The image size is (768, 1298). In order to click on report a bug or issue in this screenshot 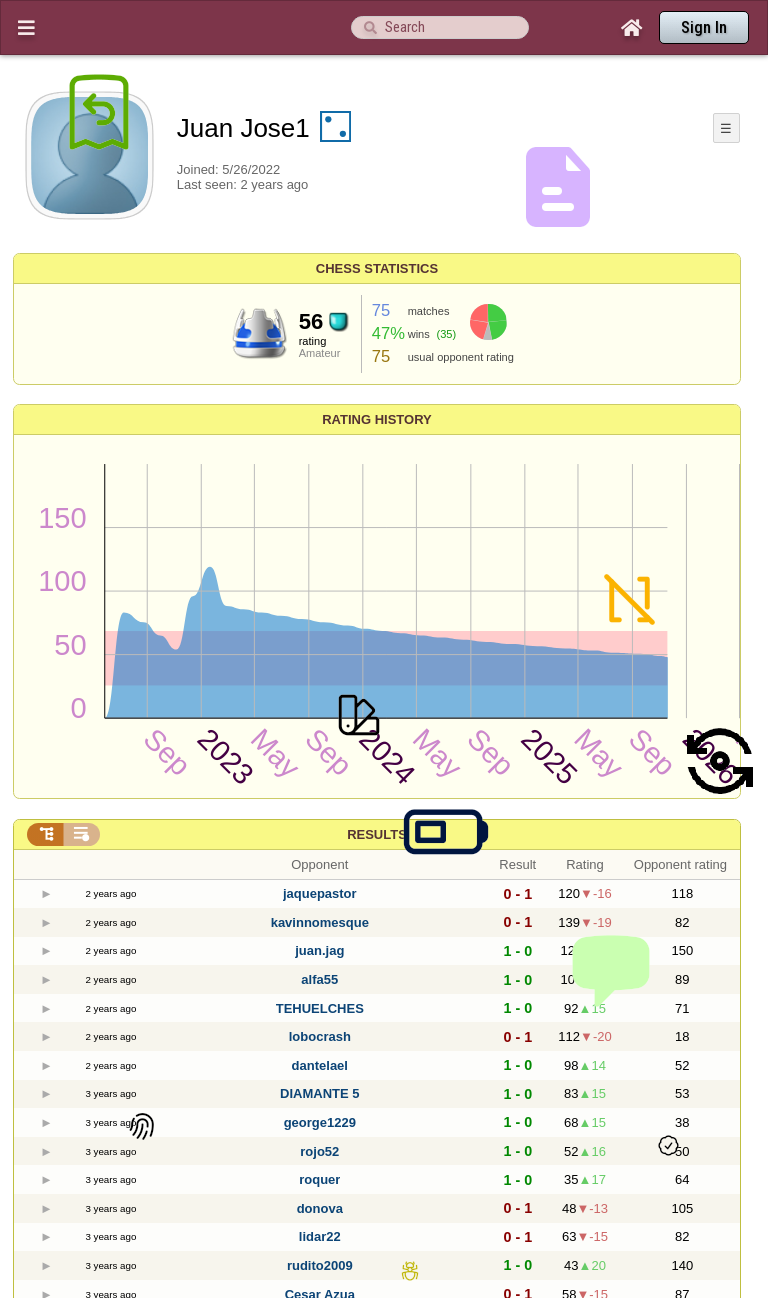, I will do `click(410, 1271)`.